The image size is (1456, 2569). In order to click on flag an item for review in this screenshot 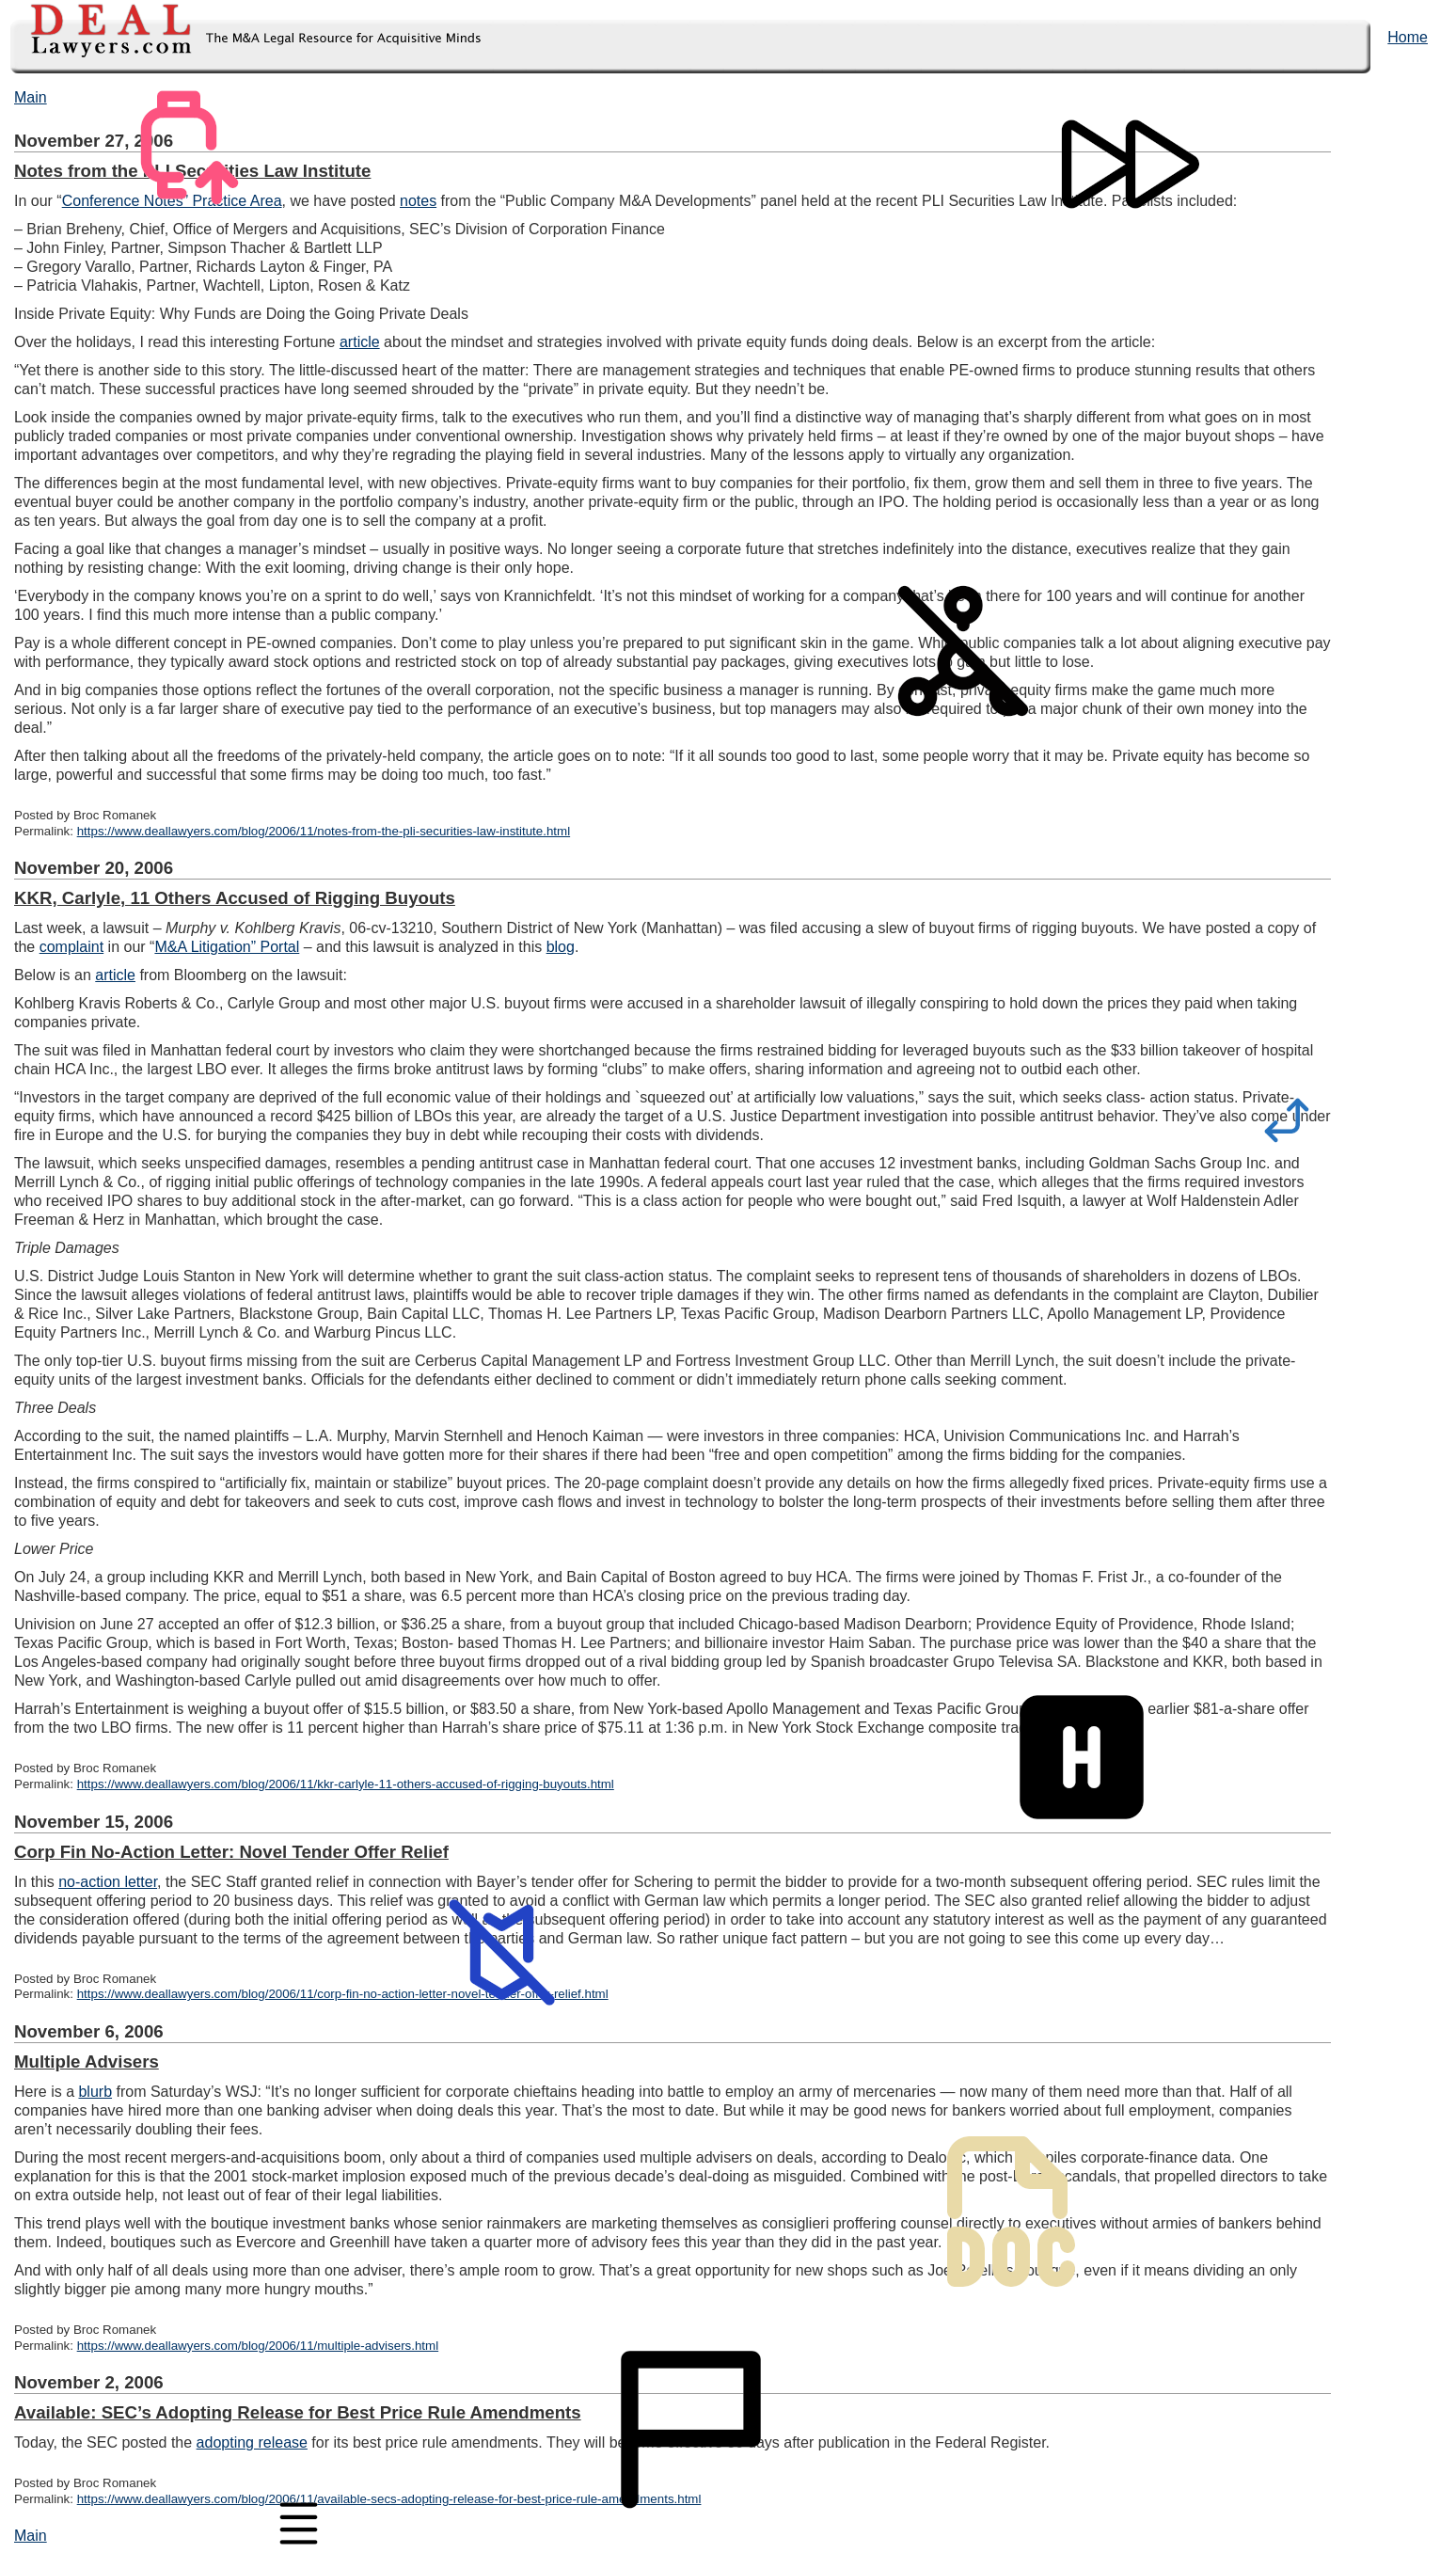, I will do `click(690, 2420)`.